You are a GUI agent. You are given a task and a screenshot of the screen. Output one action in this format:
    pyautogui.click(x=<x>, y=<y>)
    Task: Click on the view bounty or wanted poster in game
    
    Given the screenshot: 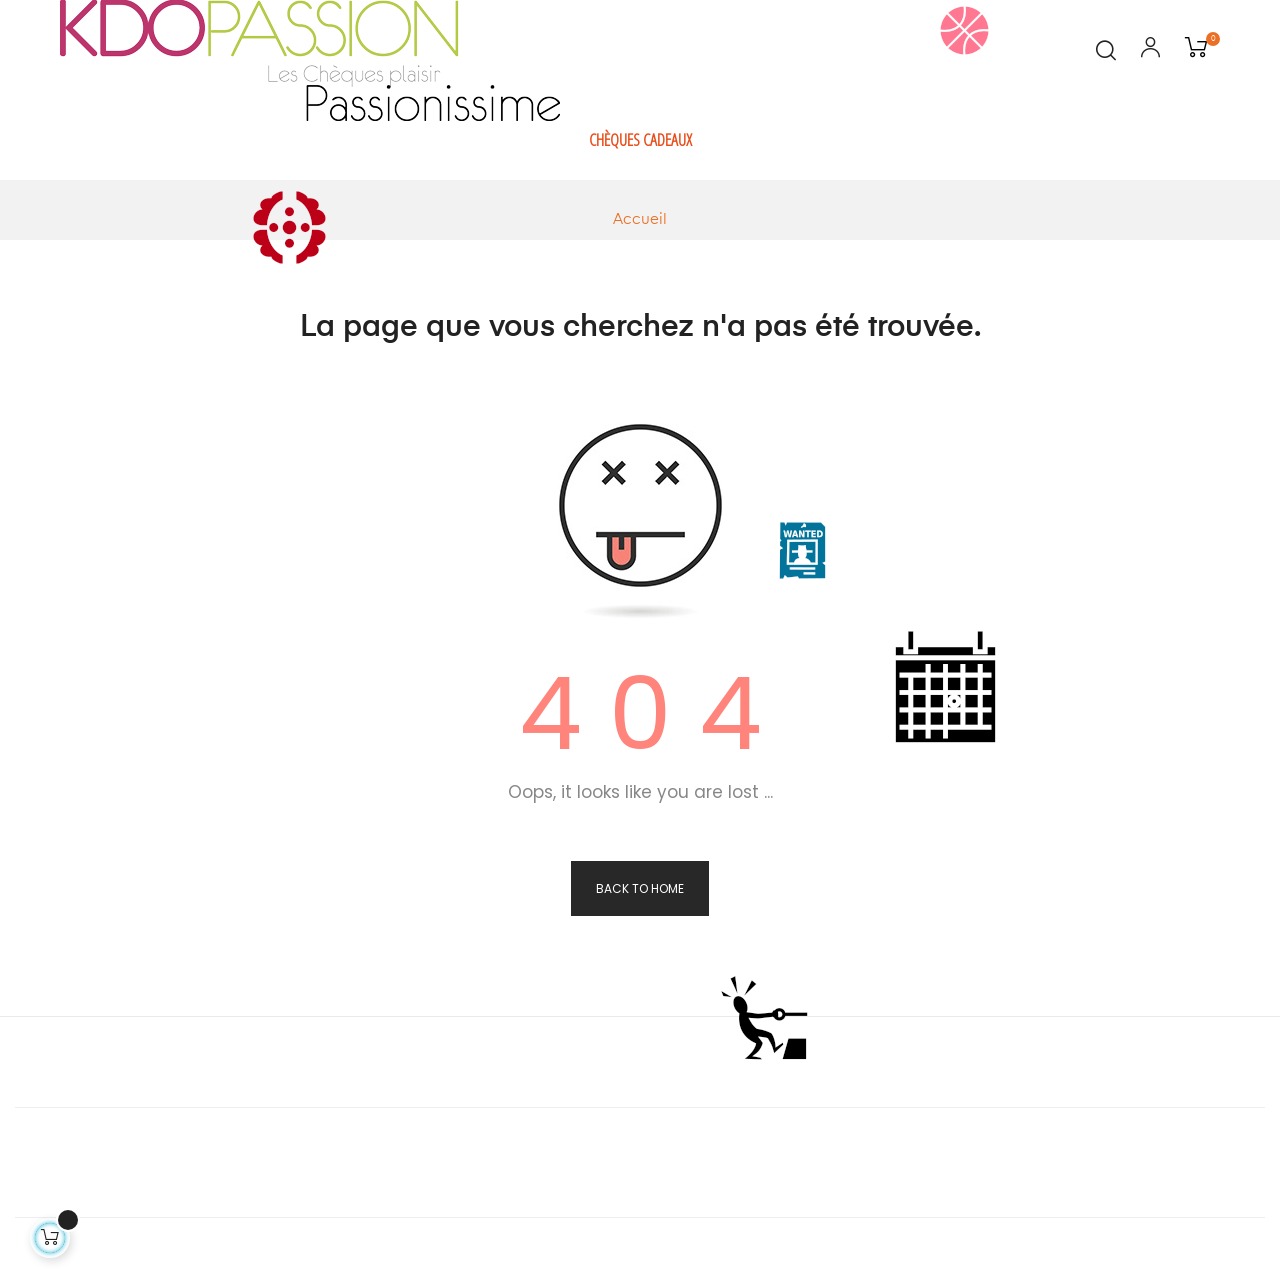 What is the action you would take?
    pyautogui.click(x=802, y=550)
    